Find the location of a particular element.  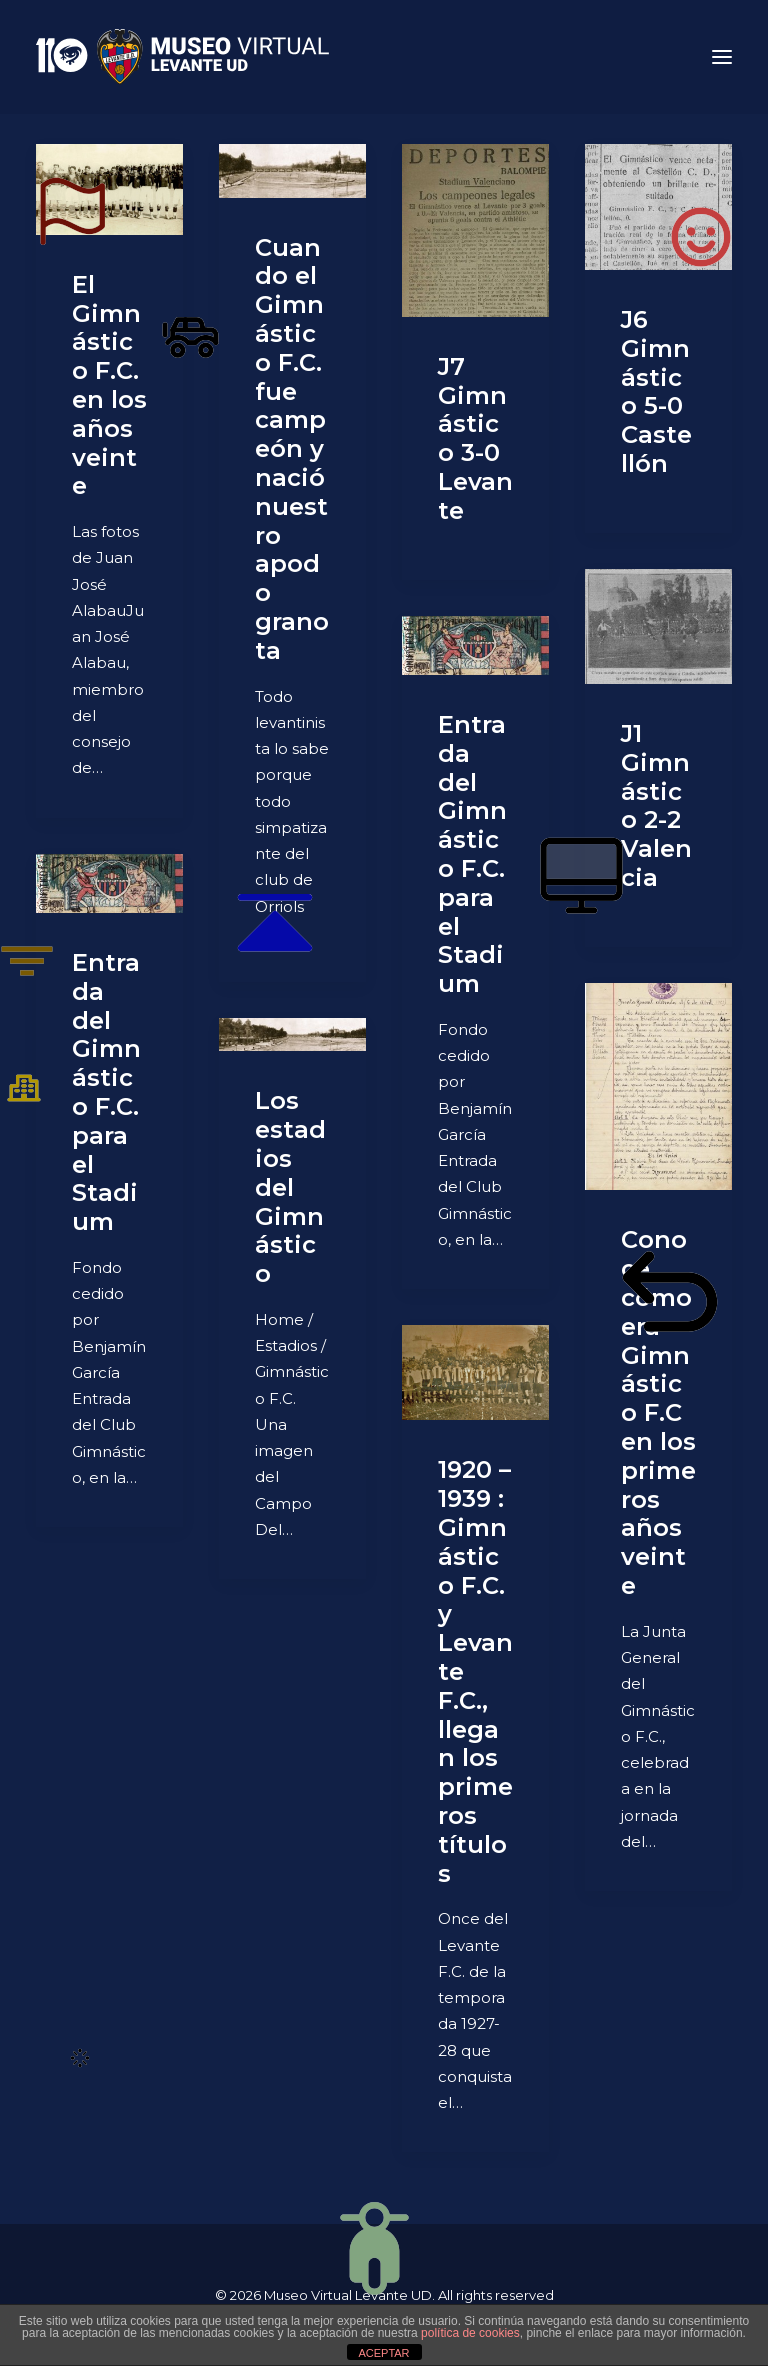

add an emoji or reaction is located at coordinates (701, 237).